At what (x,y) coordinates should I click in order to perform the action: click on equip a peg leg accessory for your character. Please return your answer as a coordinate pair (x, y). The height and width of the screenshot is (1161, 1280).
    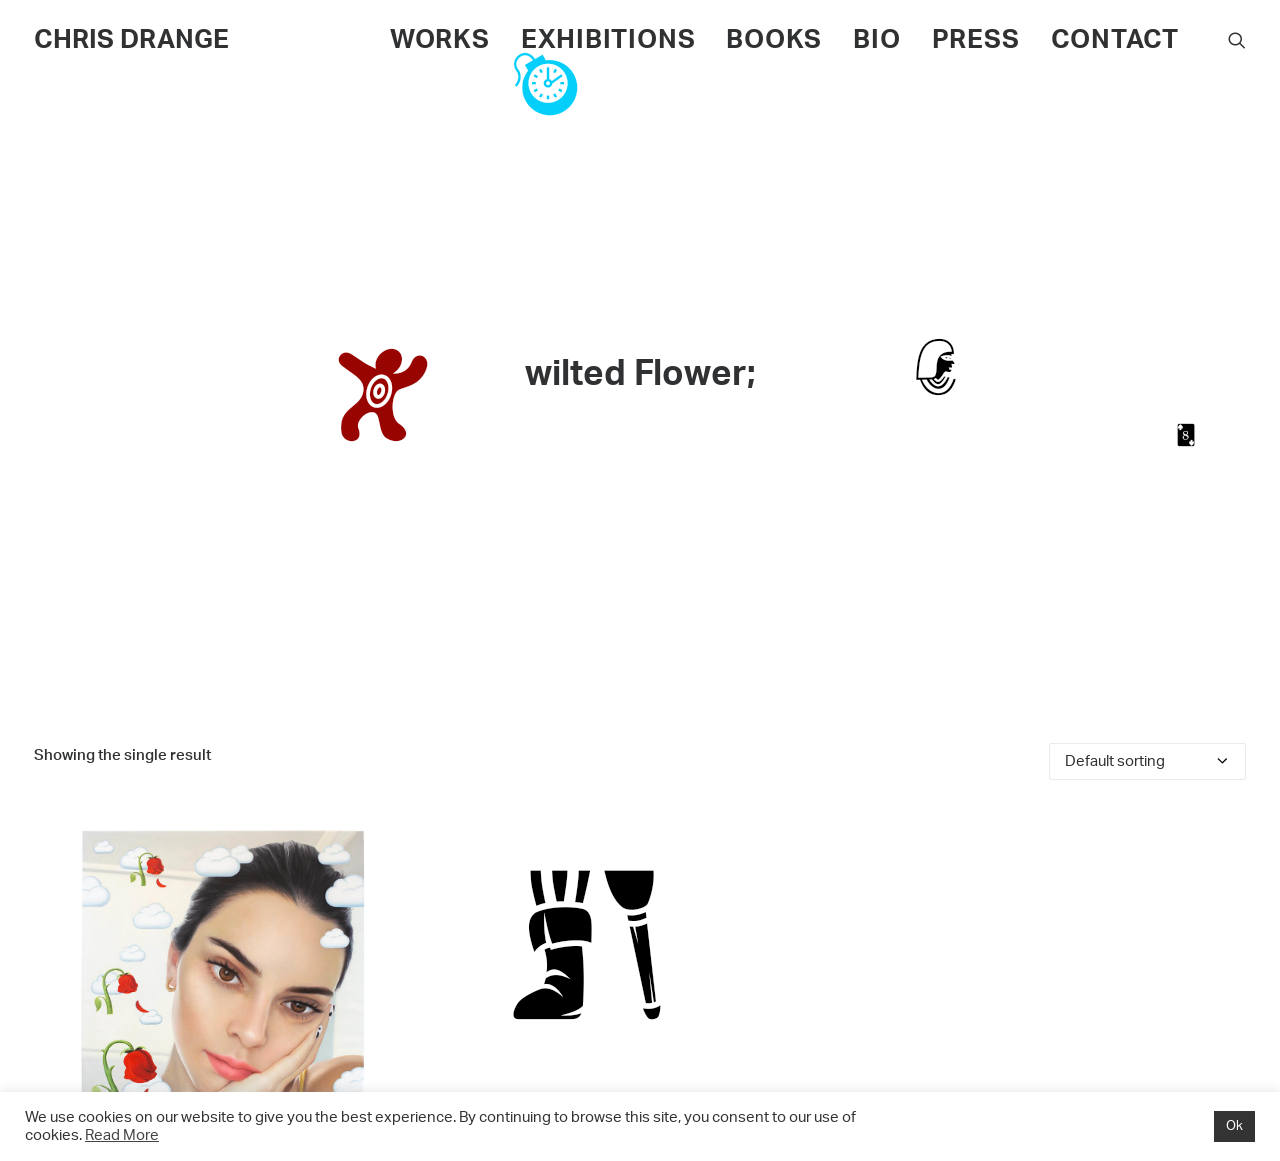
    Looking at the image, I should click on (588, 945).